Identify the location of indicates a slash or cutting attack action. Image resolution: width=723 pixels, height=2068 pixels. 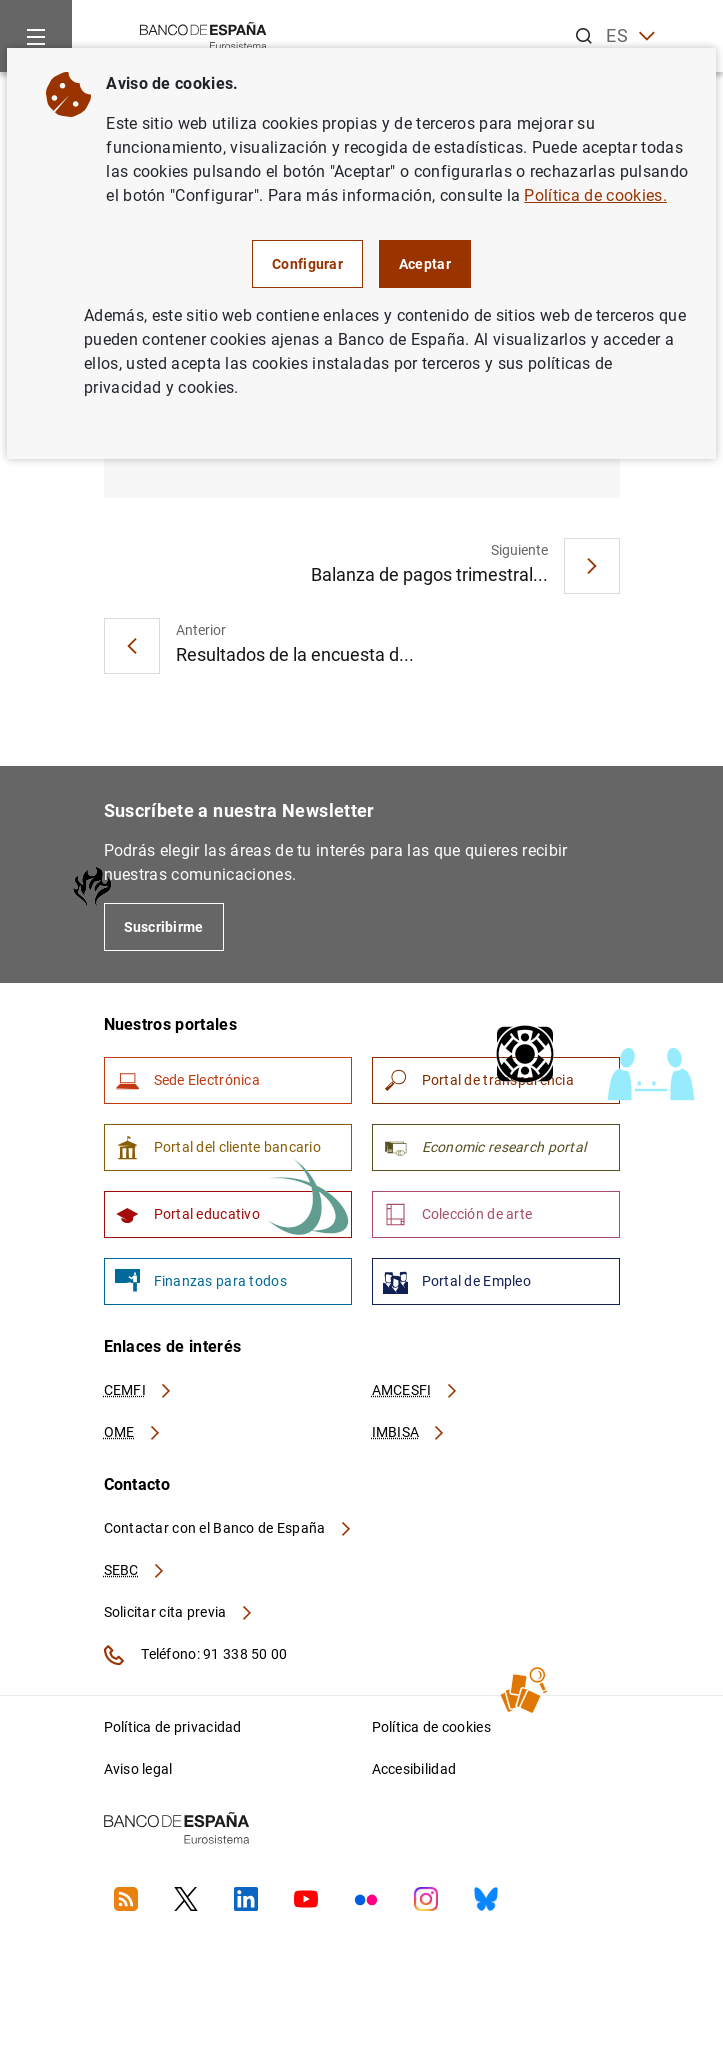
(307, 1200).